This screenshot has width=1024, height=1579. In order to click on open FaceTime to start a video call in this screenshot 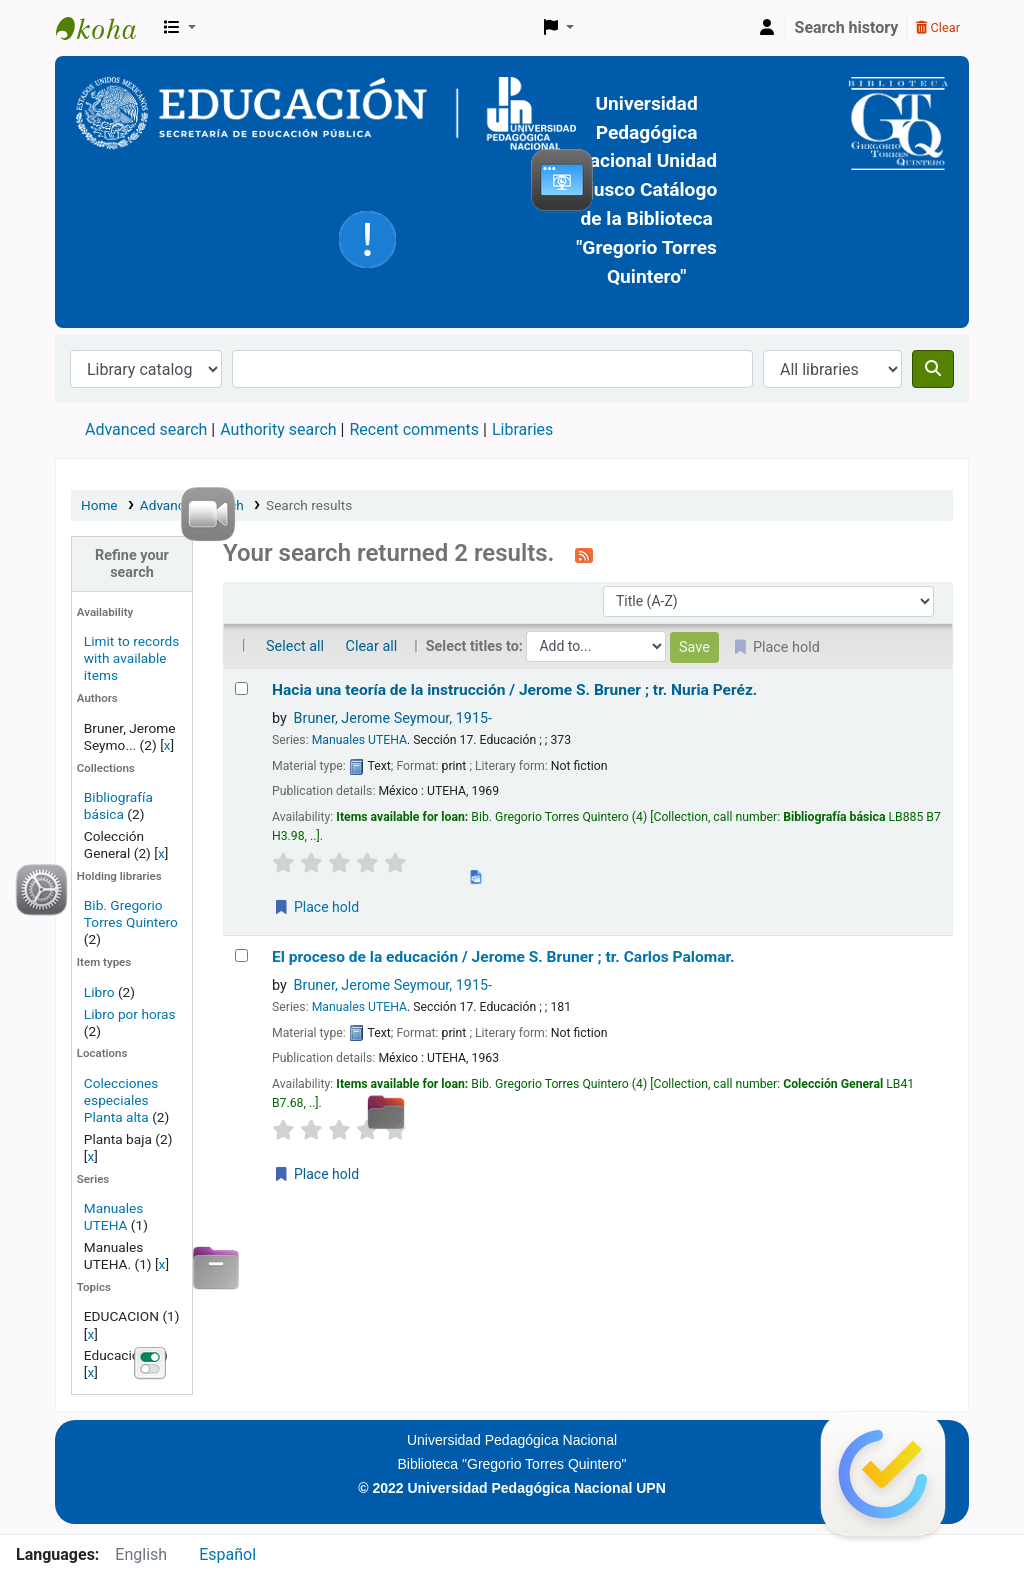, I will do `click(208, 514)`.